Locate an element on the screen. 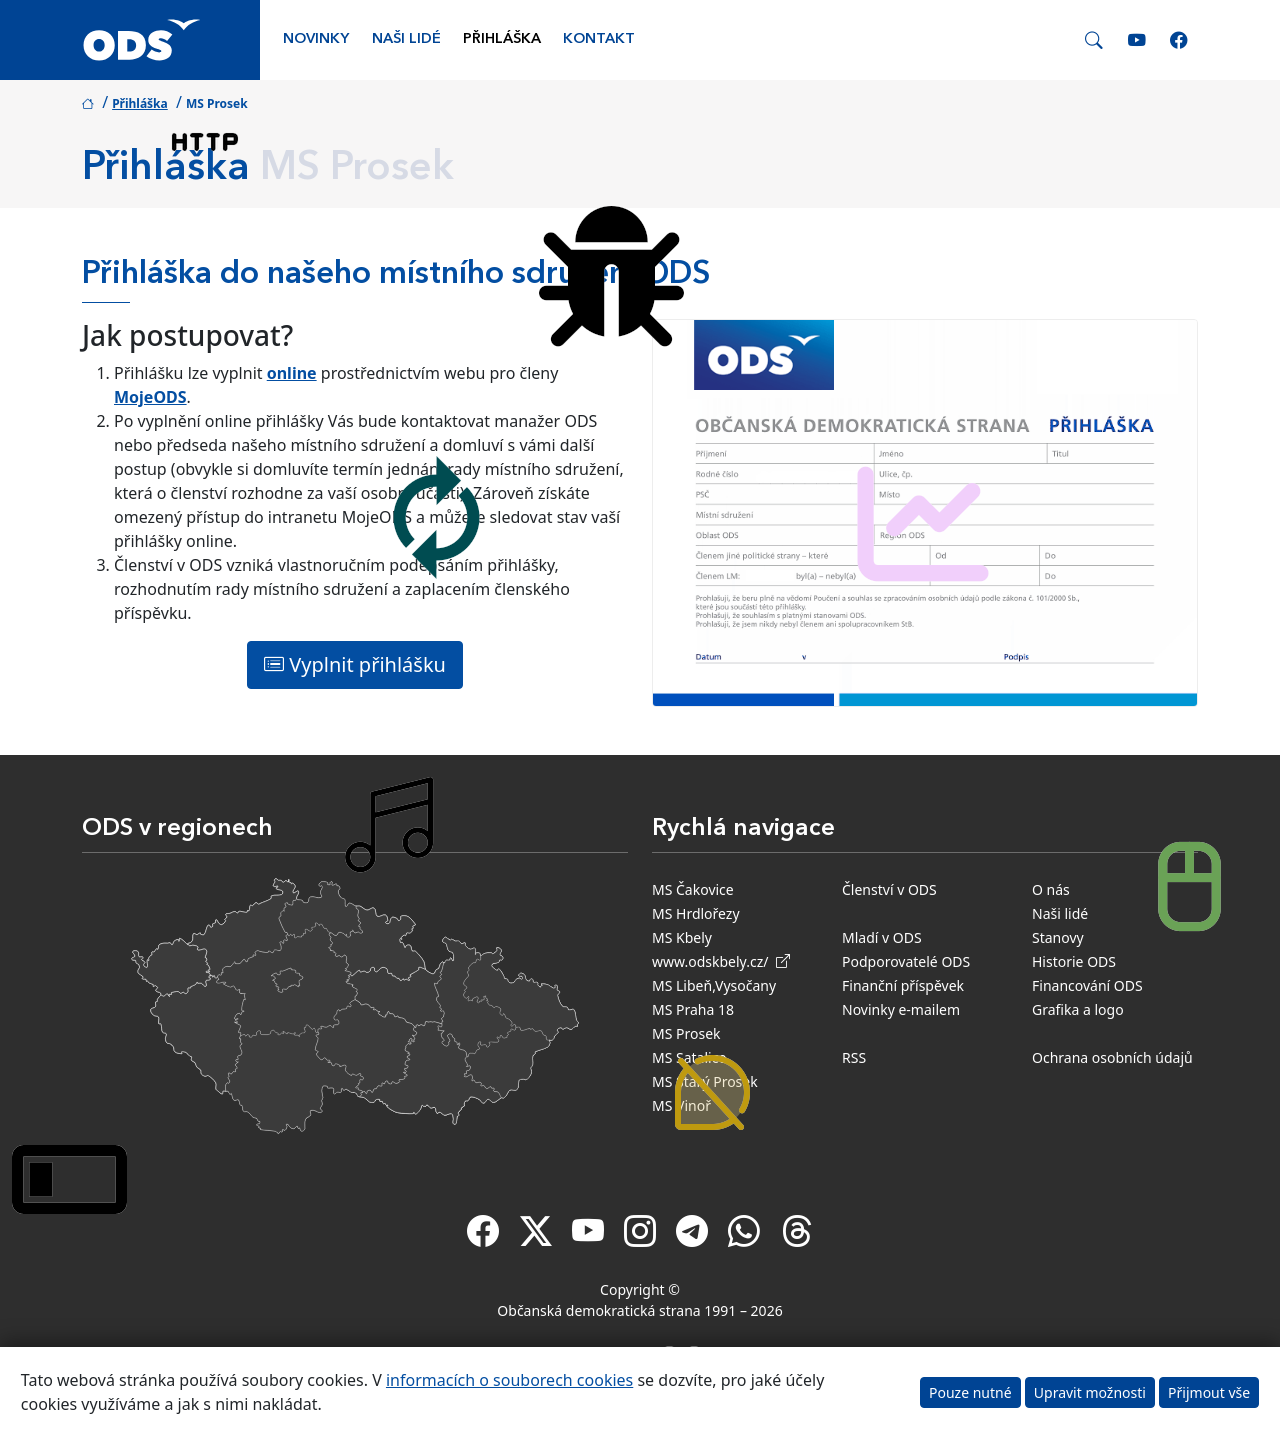  indicates low battery status is located at coordinates (69, 1179).